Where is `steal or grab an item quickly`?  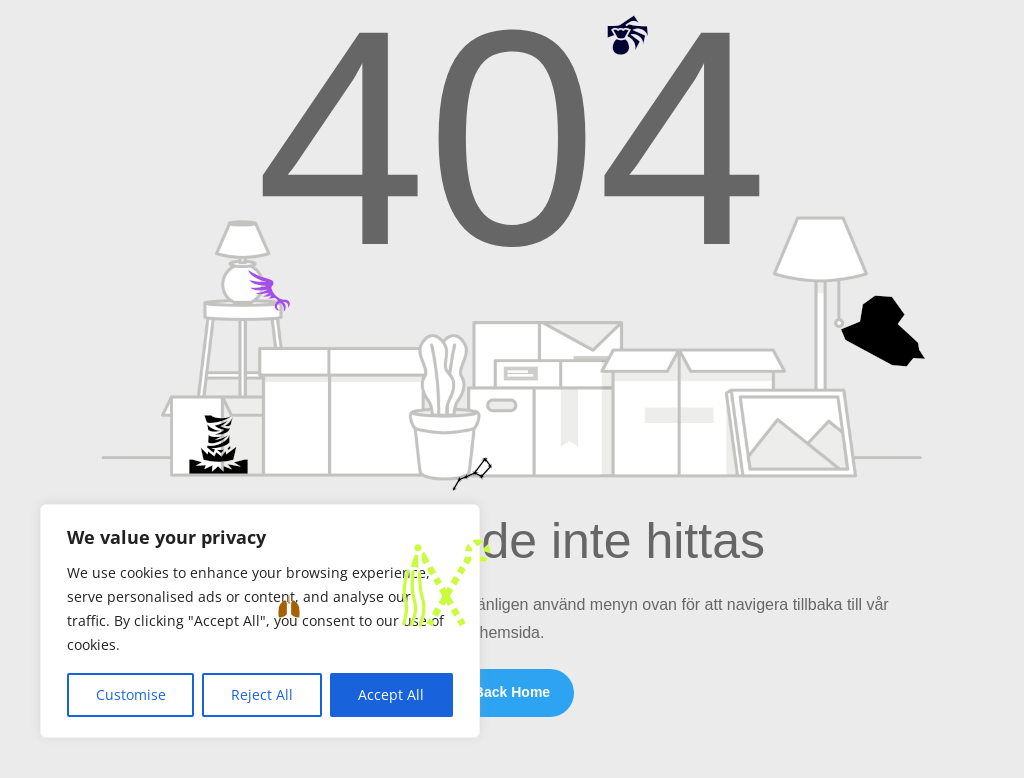
steal or grab an item quickly is located at coordinates (628, 34).